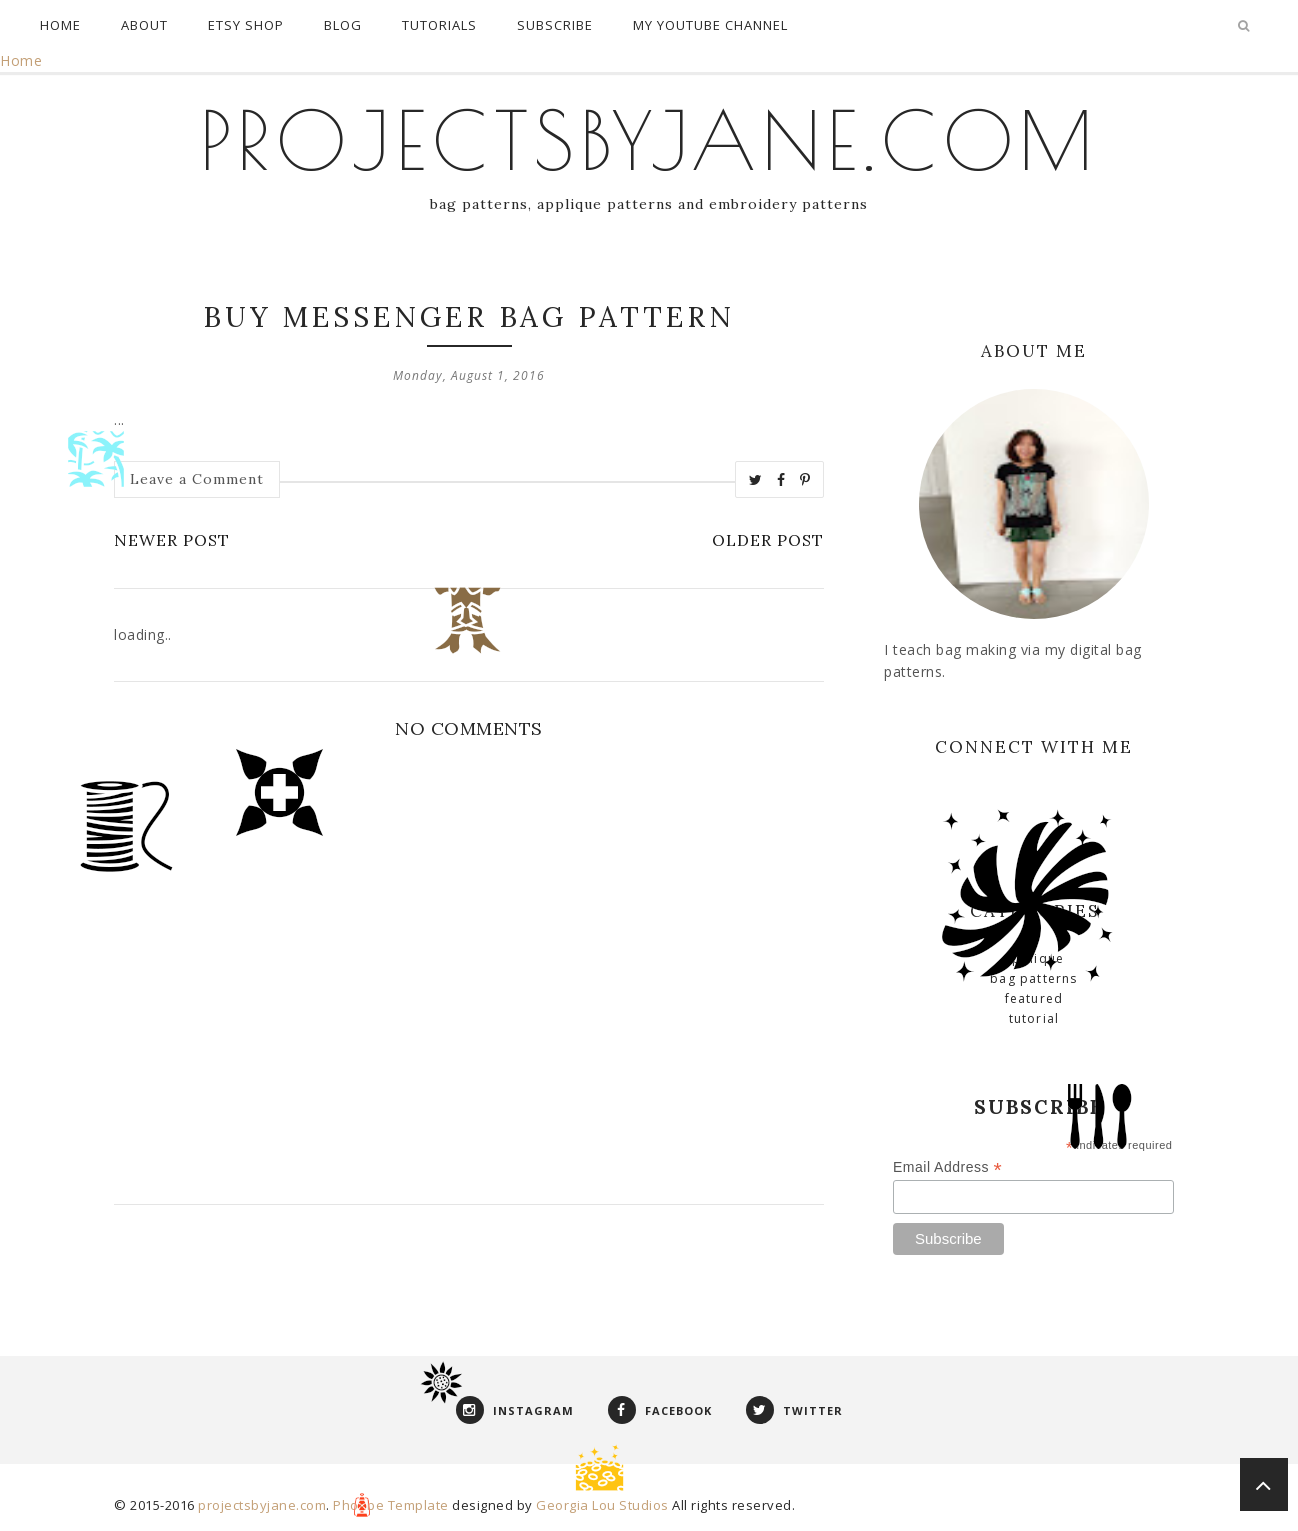 Image resolution: width=1298 pixels, height=1531 pixels. I want to click on access space or astronomy-themed content, so click(1026, 895).